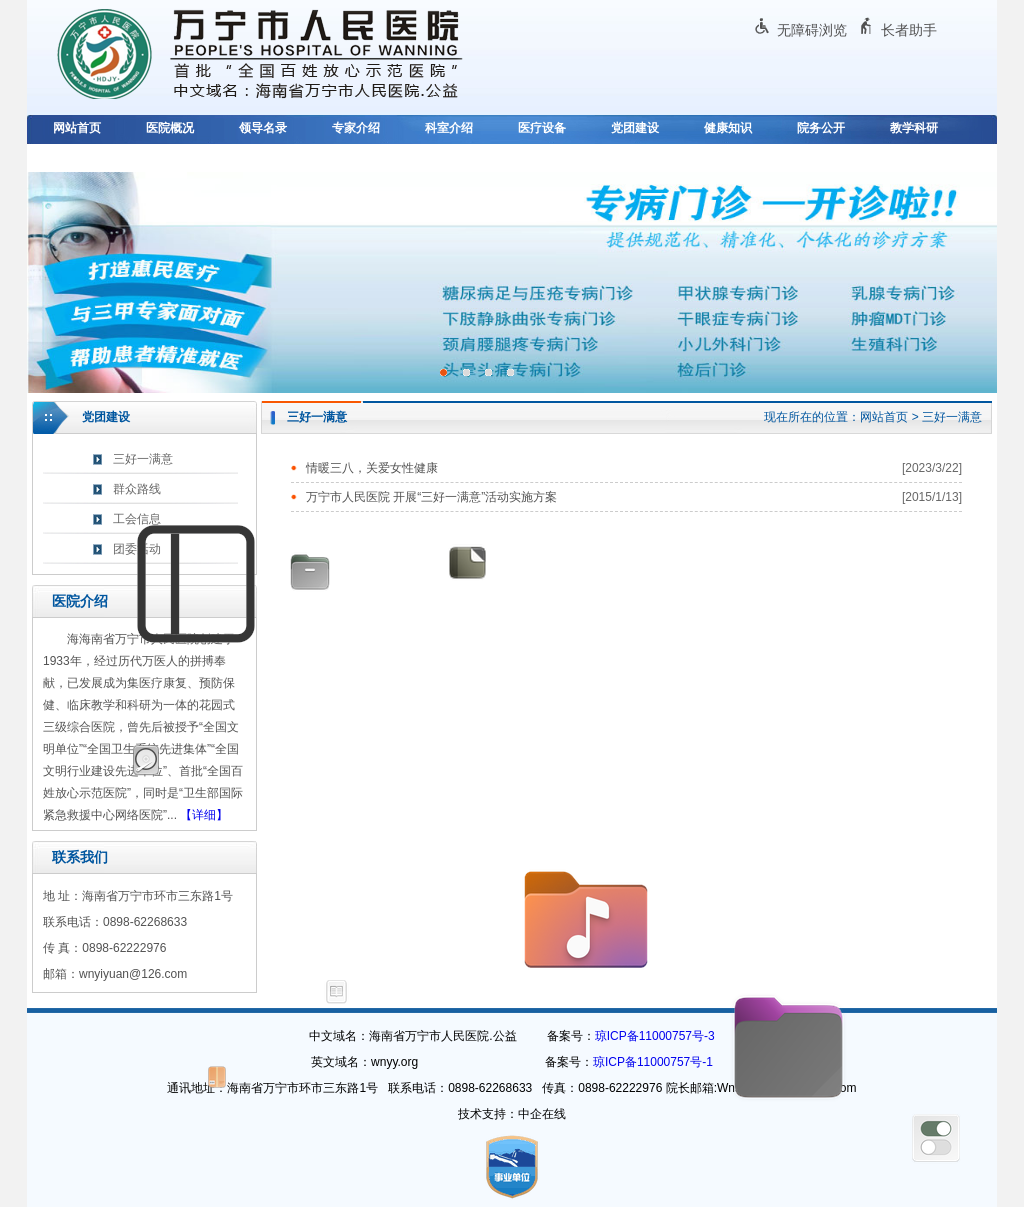 Image resolution: width=1024 pixels, height=1207 pixels. I want to click on change desktop wallpaper settings, so click(467, 561).